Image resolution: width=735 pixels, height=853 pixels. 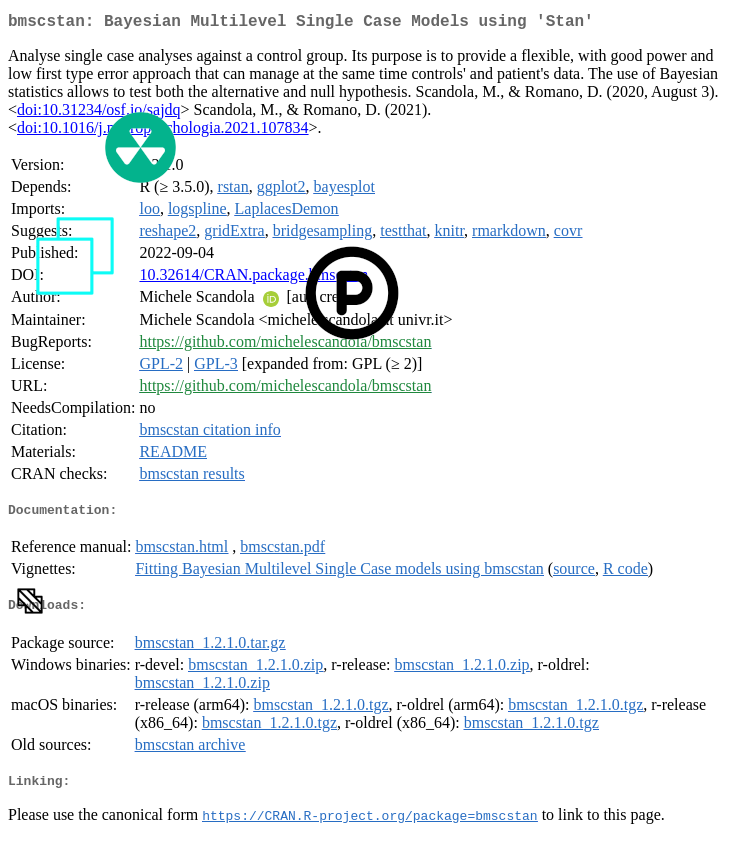 I want to click on indicates parking availability or location, so click(x=352, y=293).